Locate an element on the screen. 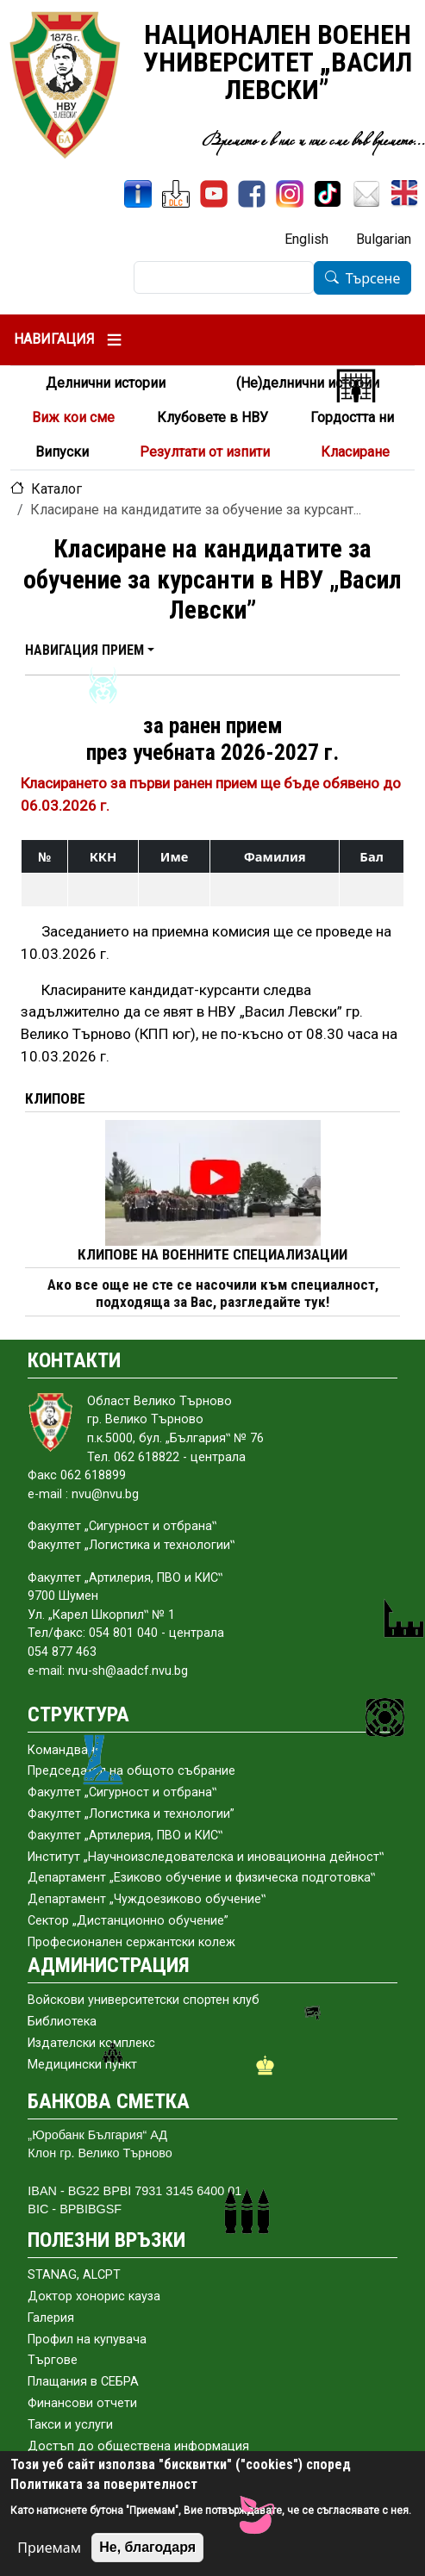 The image size is (425, 2576). view your certificates or achievements is located at coordinates (312, 2012).